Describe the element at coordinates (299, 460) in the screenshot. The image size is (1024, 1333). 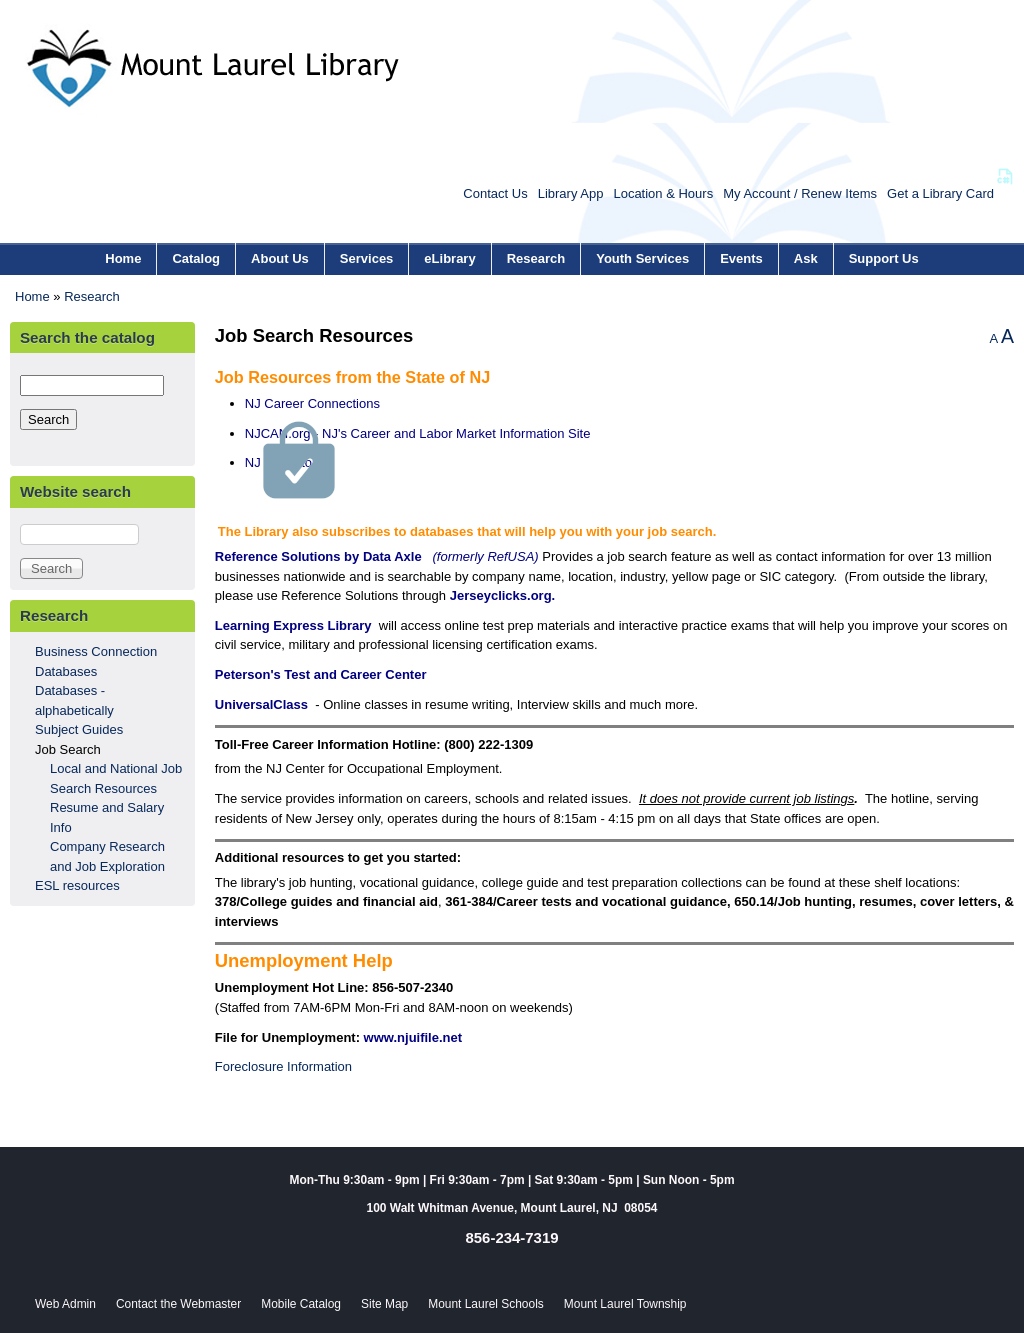
I see `purchase completed successfully` at that location.